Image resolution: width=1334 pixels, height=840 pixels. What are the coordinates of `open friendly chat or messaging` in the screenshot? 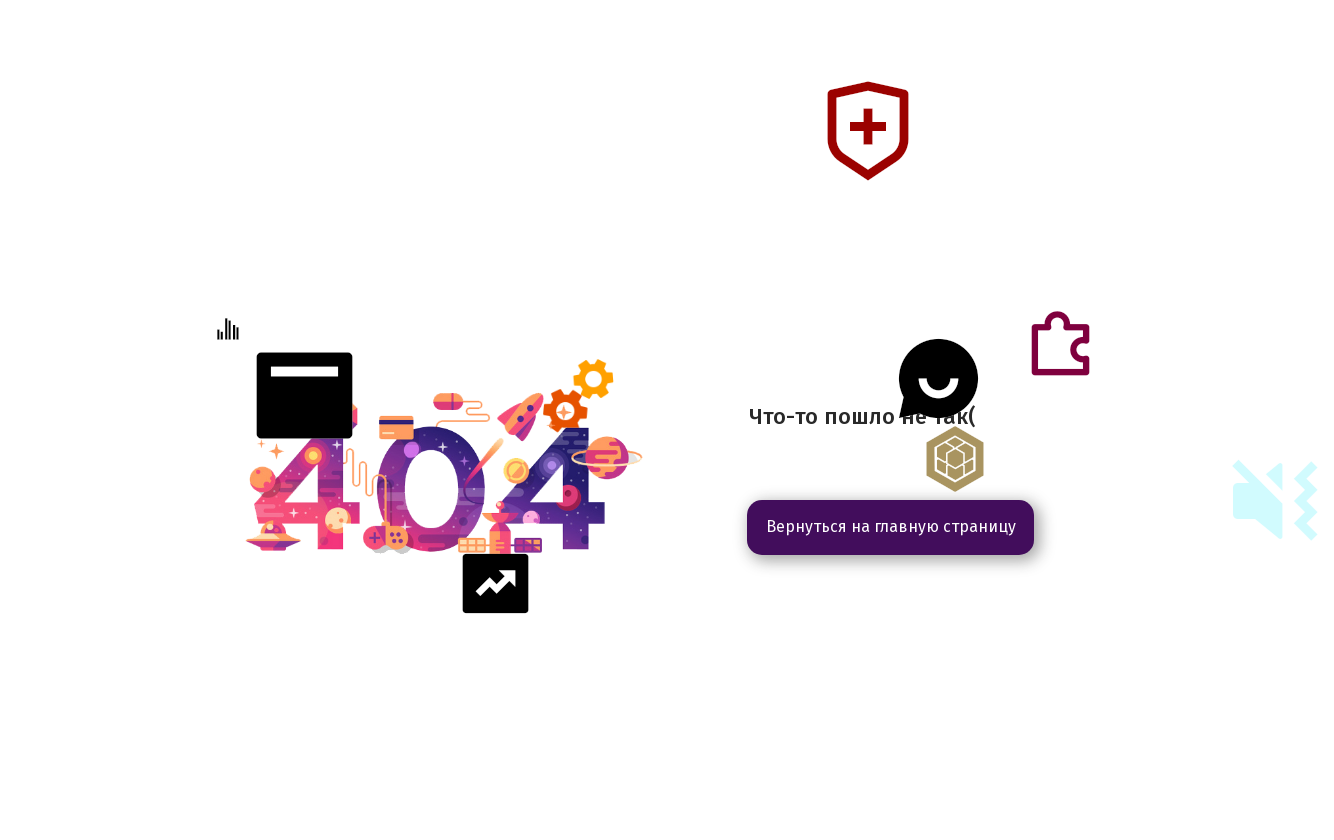 It's located at (938, 378).